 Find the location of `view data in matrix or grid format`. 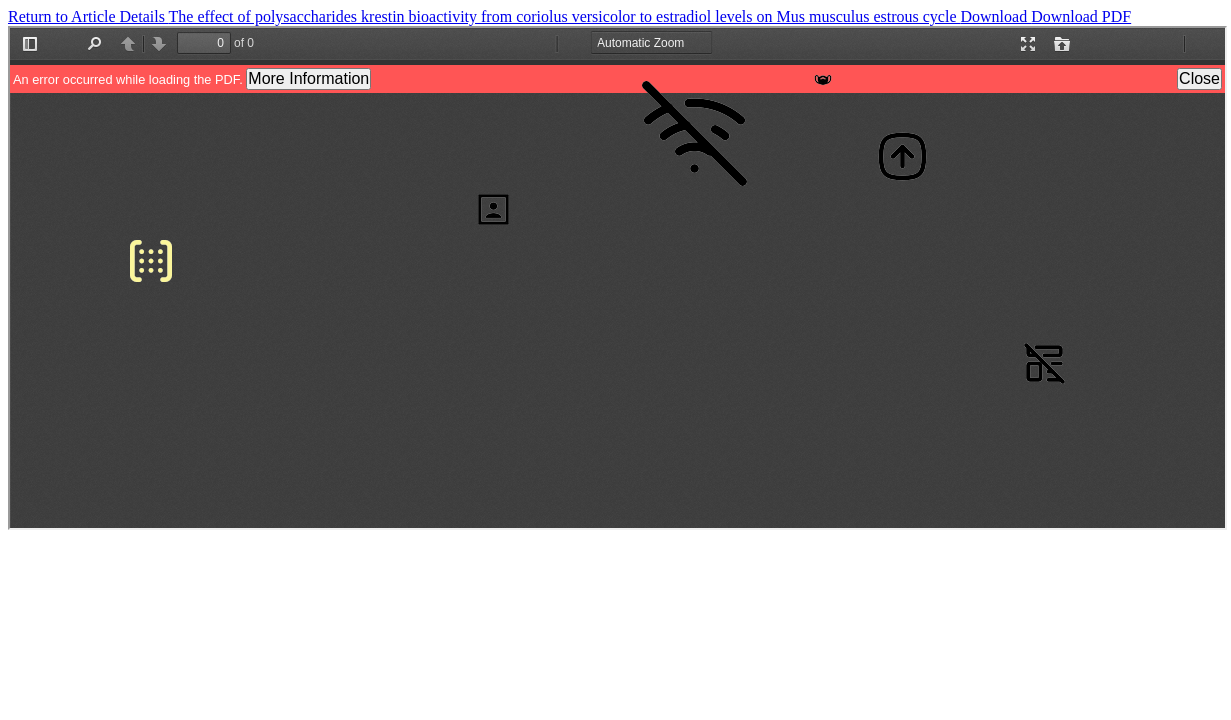

view data in matrix or grid format is located at coordinates (151, 261).